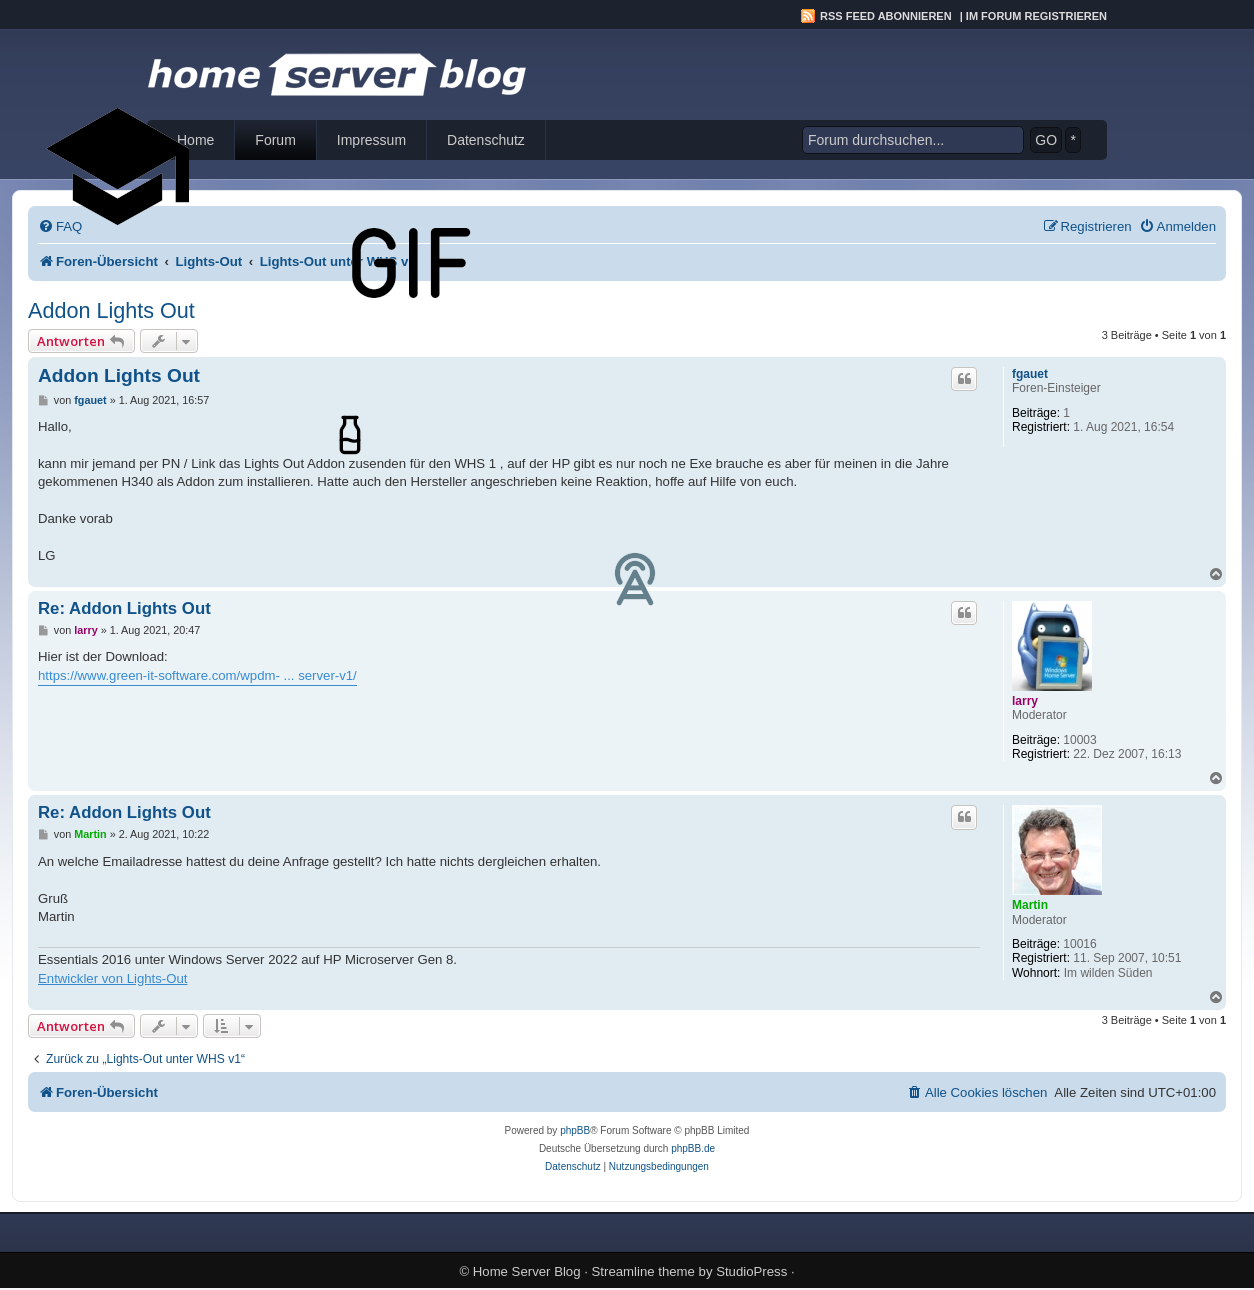 The height and width of the screenshot is (1290, 1254). I want to click on add milk to shopping list, so click(350, 435).